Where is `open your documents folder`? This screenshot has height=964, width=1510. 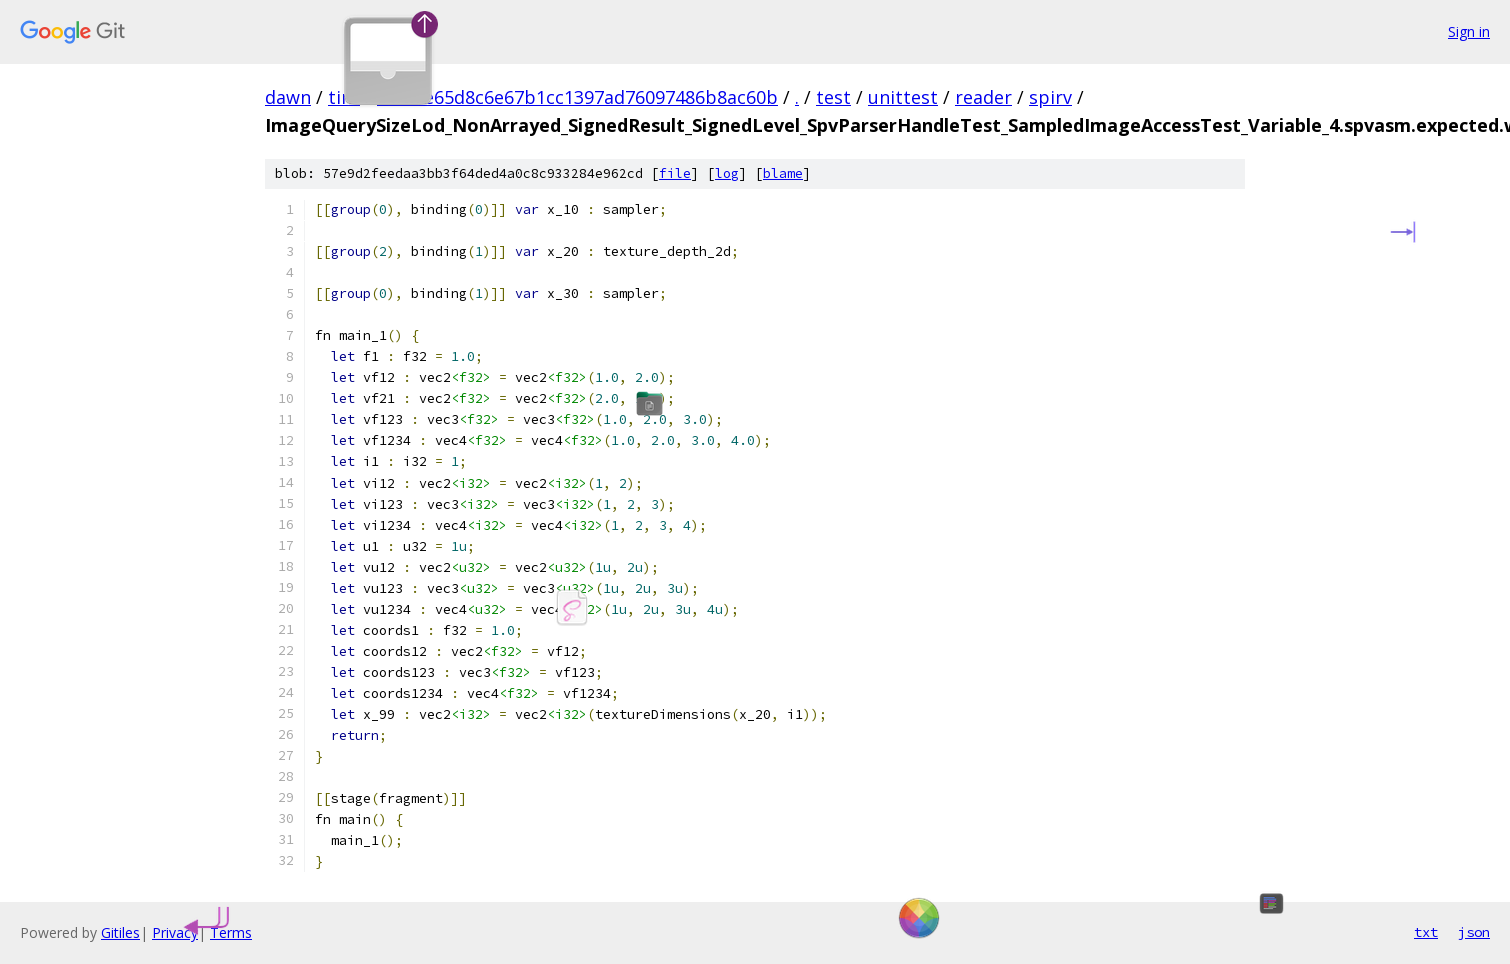
open your documents folder is located at coordinates (649, 403).